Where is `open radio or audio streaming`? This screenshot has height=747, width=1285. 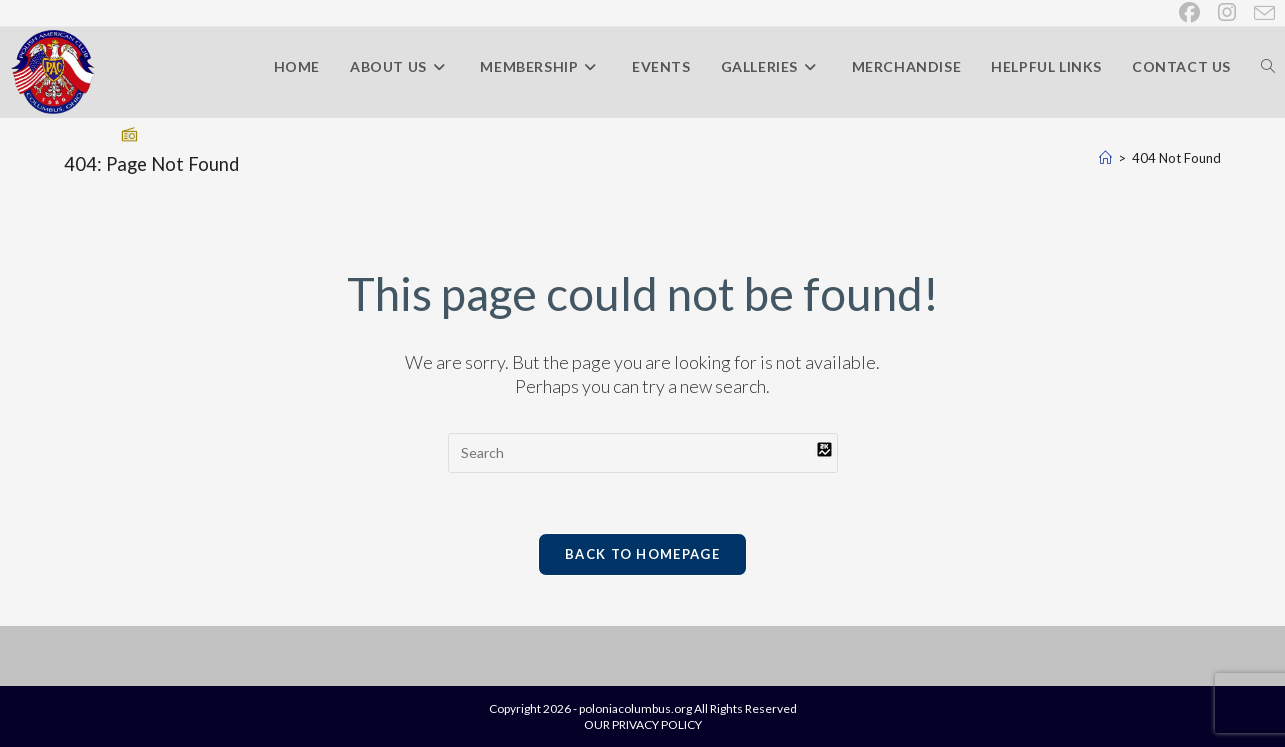
open radio or audio streaming is located at coordinates (129, 135).